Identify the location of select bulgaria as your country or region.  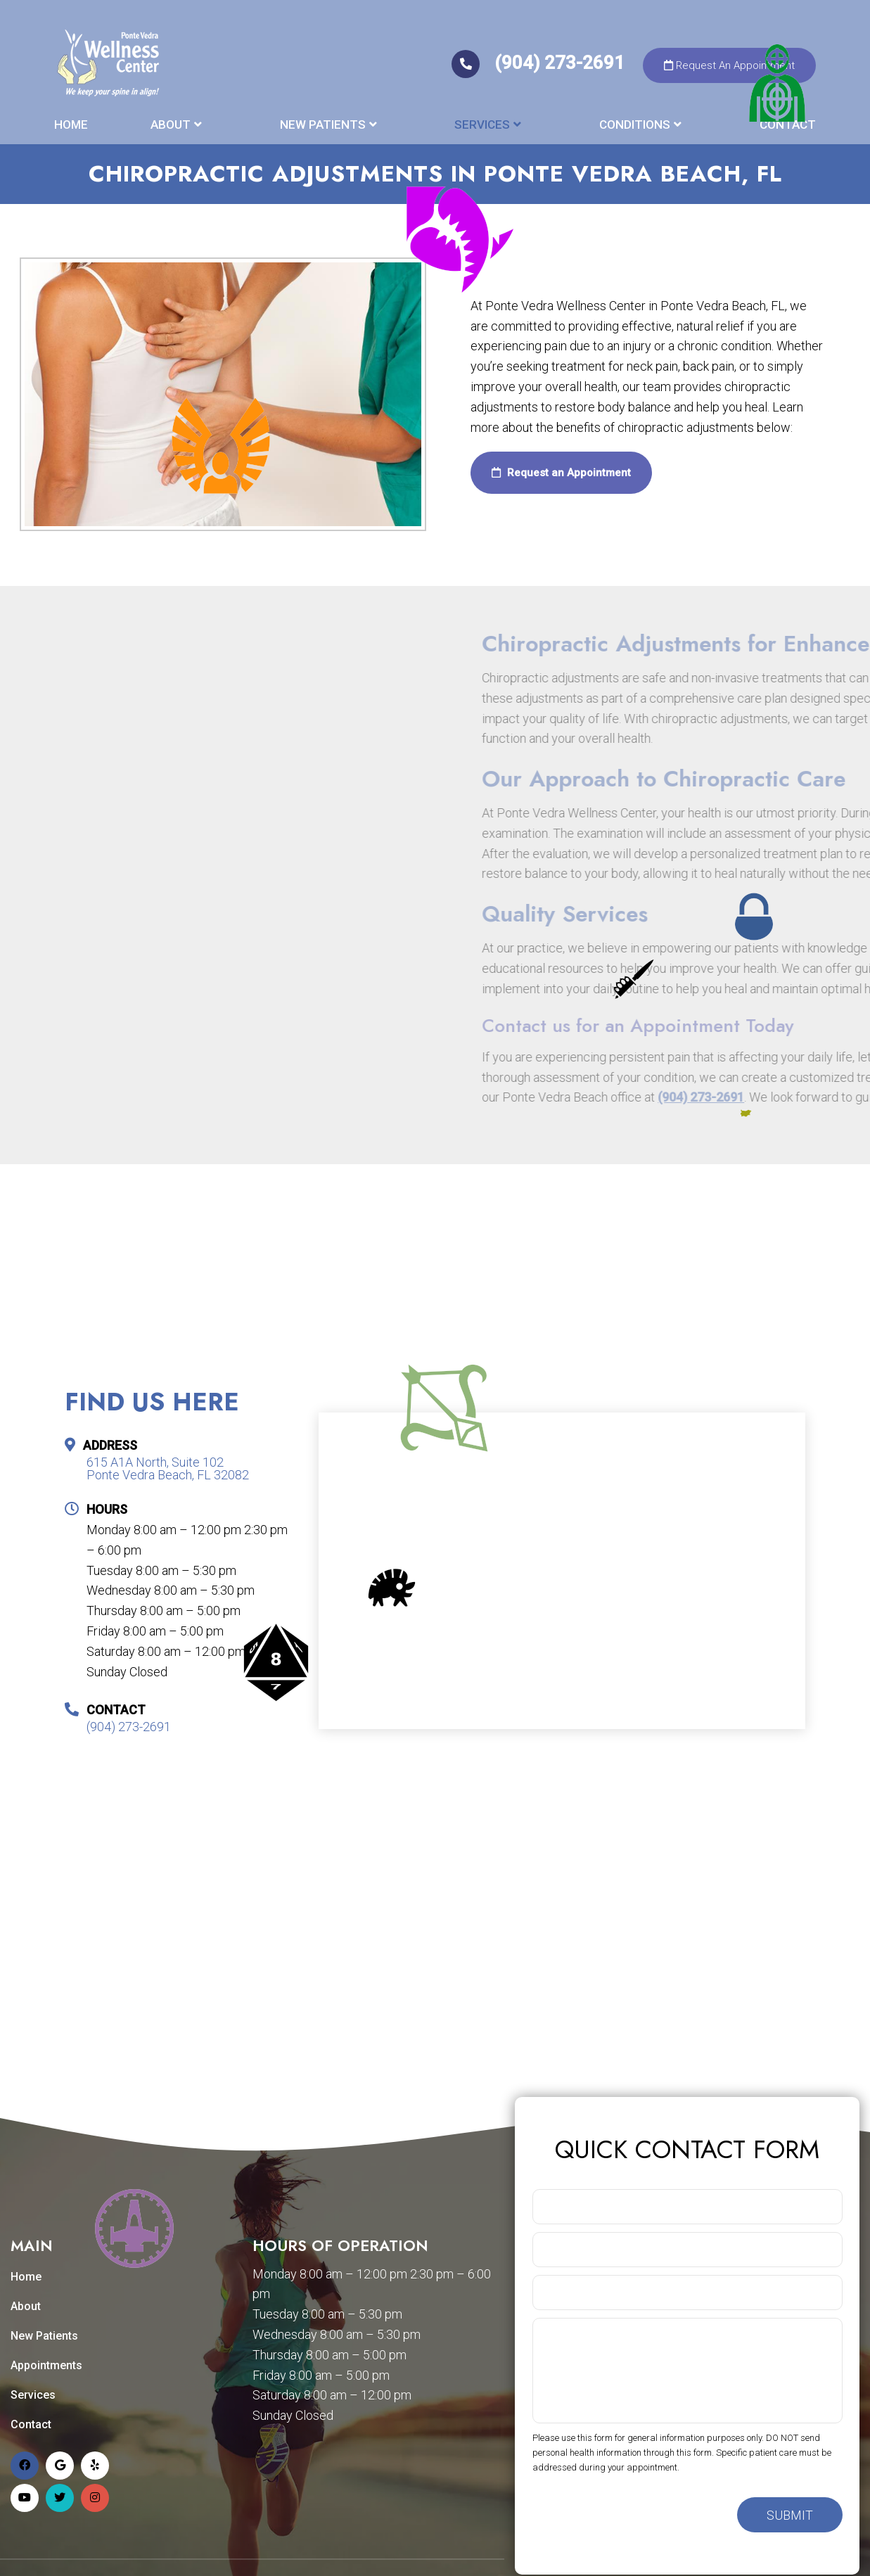
(746, 1113).